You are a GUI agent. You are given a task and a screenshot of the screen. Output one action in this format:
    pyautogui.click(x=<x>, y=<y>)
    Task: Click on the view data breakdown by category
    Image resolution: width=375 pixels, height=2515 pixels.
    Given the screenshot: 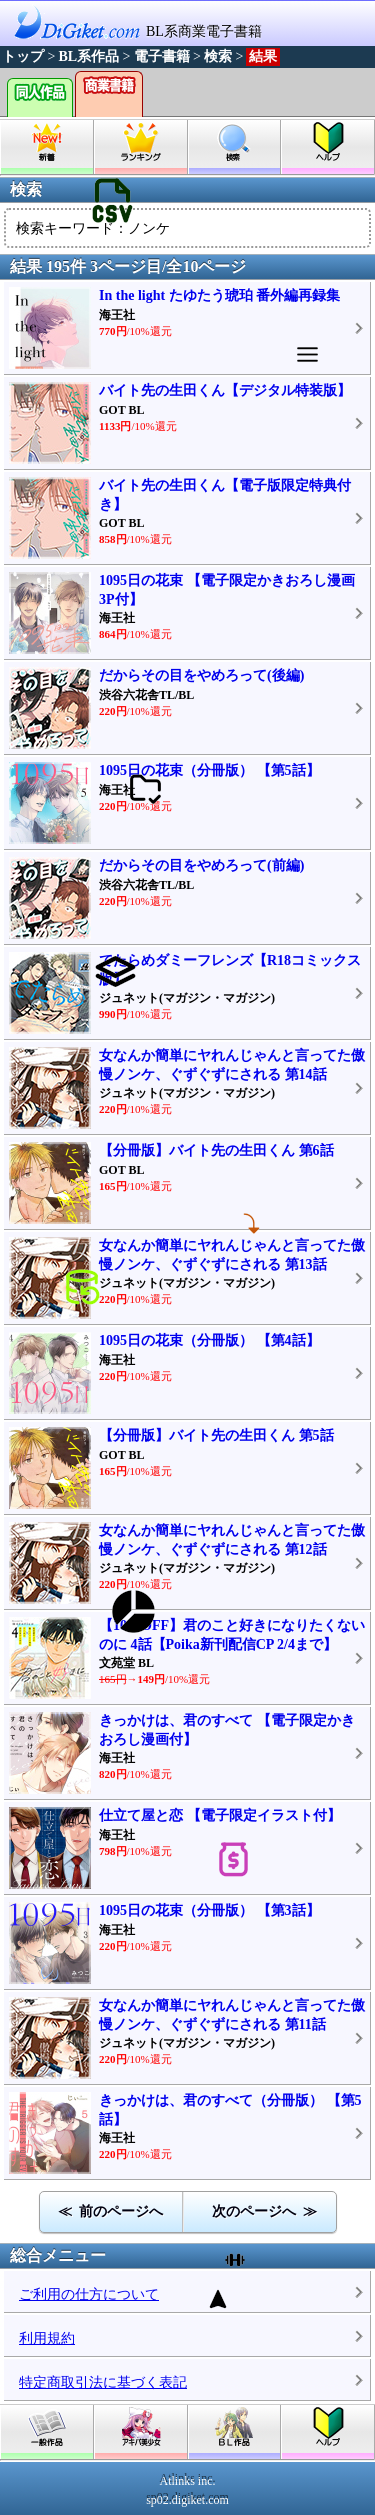 What is the action you would take?
    pyautogui.click(x=133, y=1611)
    